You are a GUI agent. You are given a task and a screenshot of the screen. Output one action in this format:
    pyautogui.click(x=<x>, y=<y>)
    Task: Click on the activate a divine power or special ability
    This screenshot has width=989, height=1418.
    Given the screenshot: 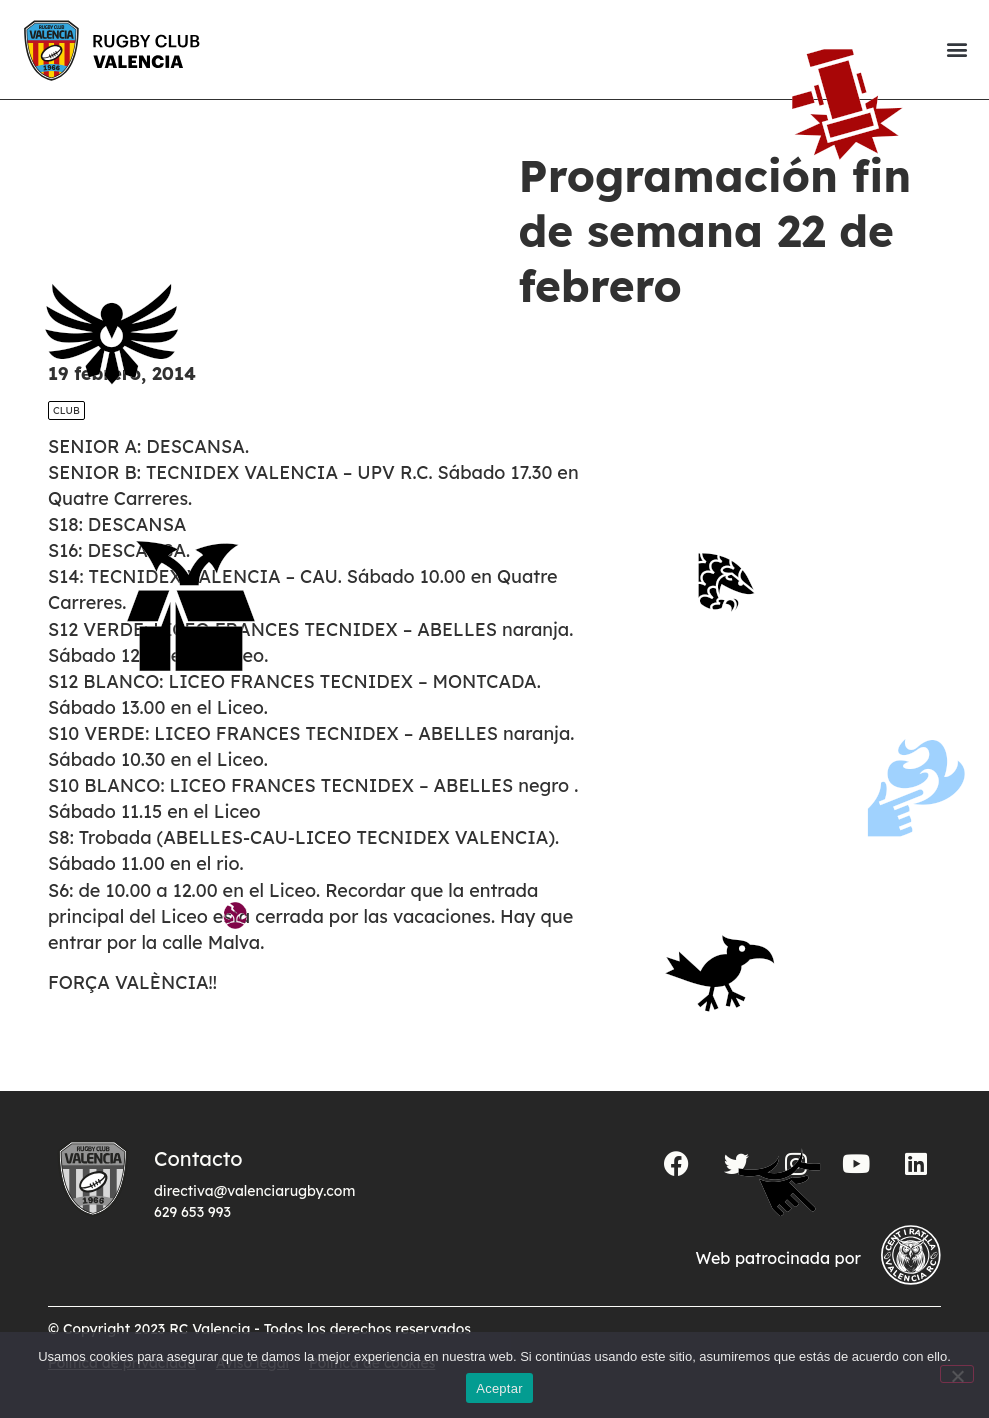 What is the action you would take?
    pyautogui.click(x=779, y=1188)
    